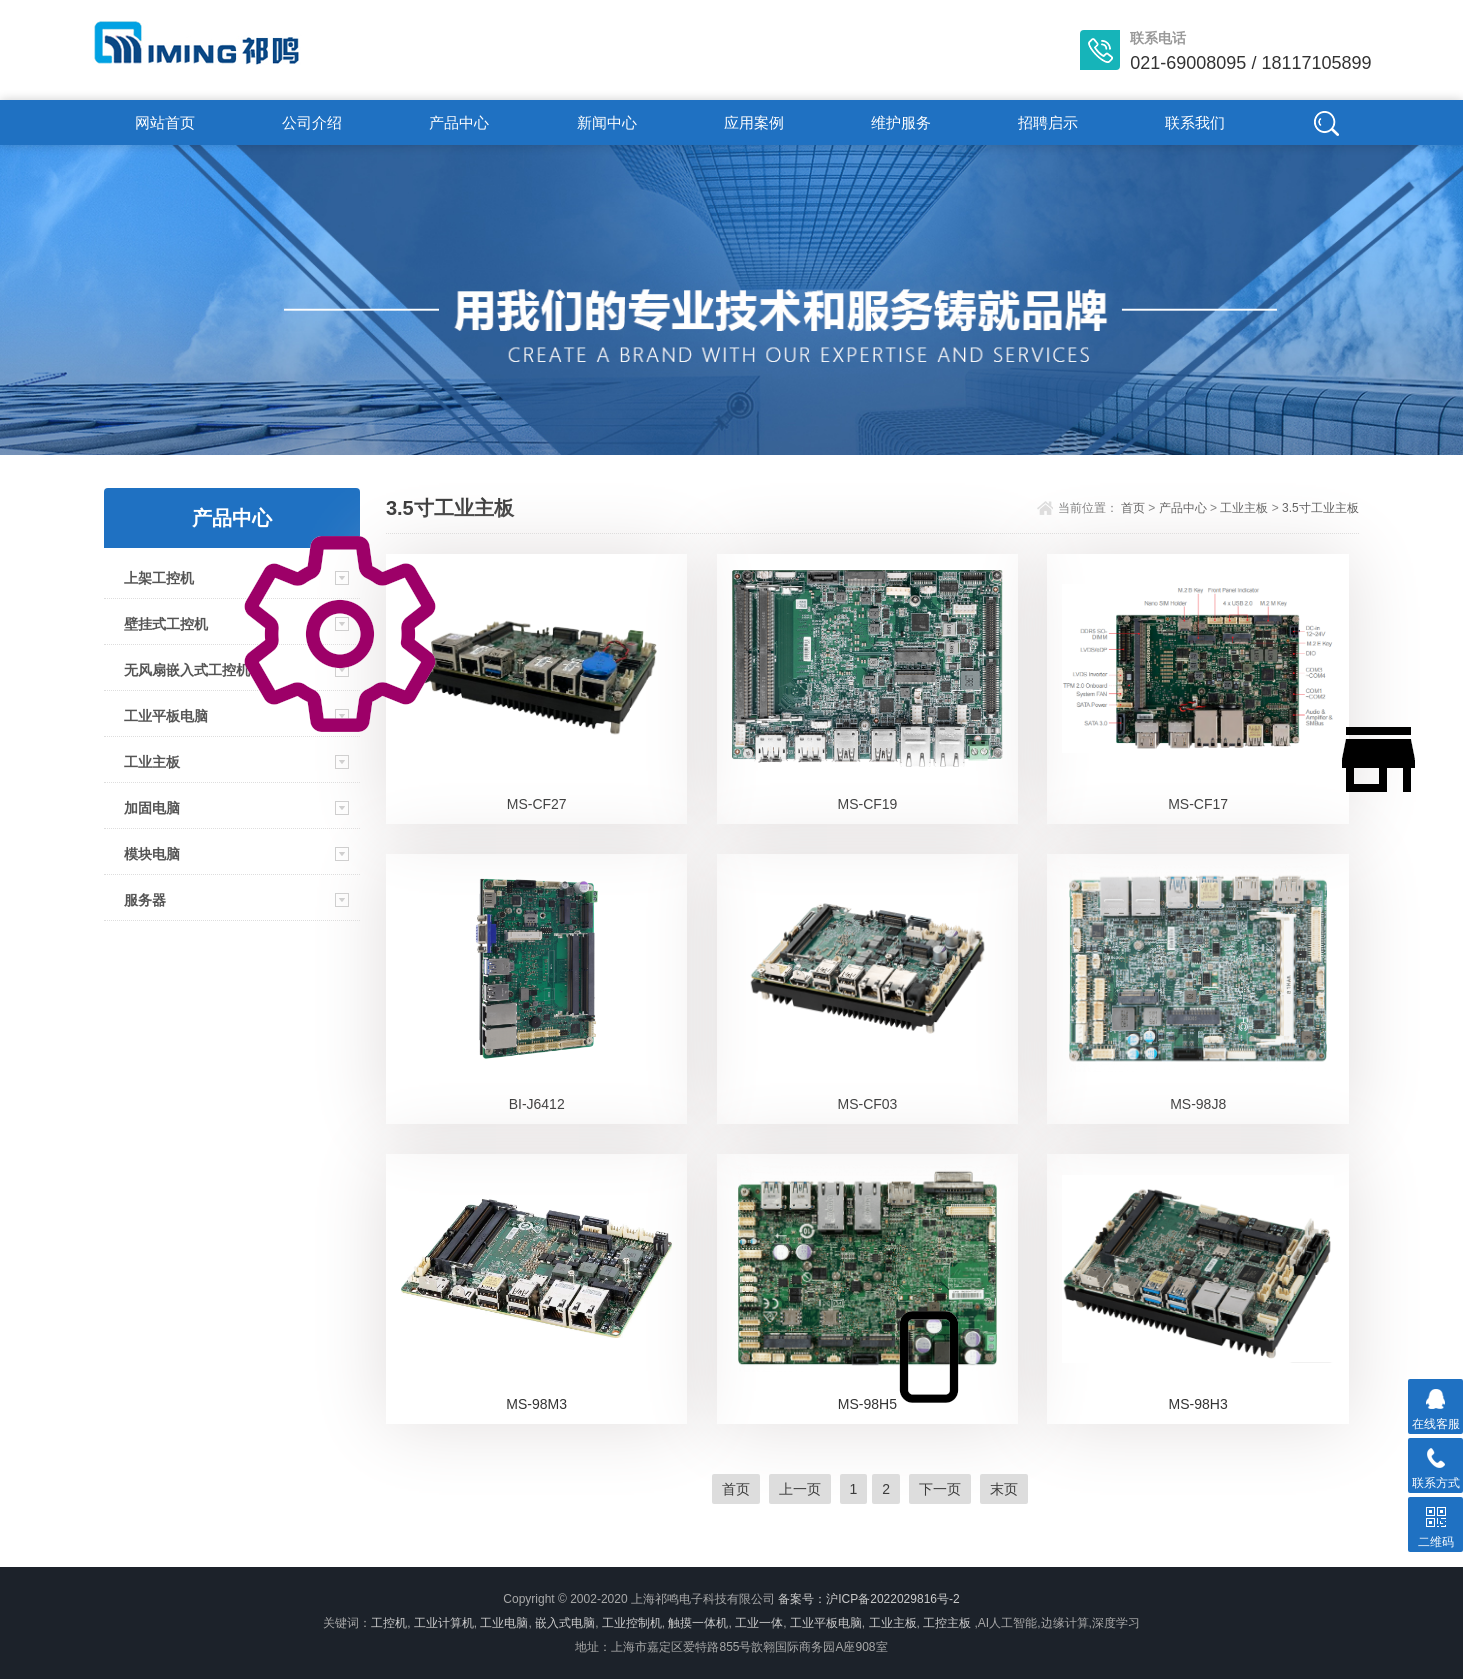 Image resolution: width=1463 pixels, height=1679 pixels. Describe the element at coordinates (340, 634) in the screenshot. I see `access app settings` at that location.